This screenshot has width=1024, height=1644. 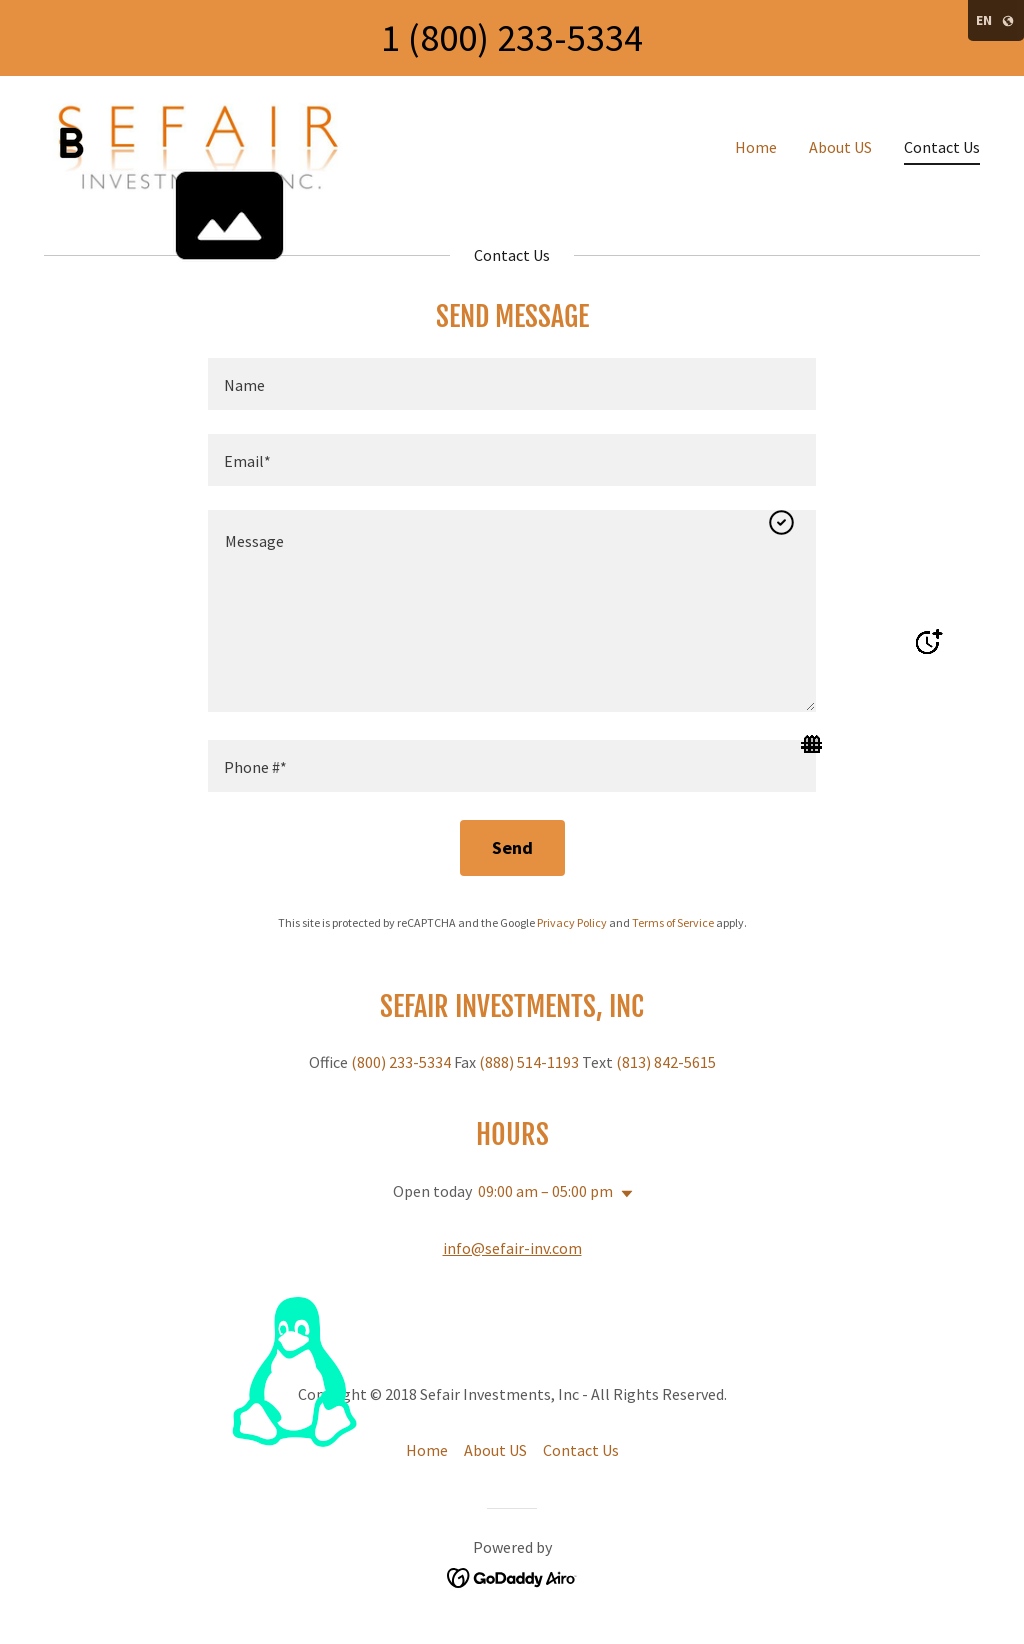 I want to click on view image at actual size, so click(x=229, y=215).